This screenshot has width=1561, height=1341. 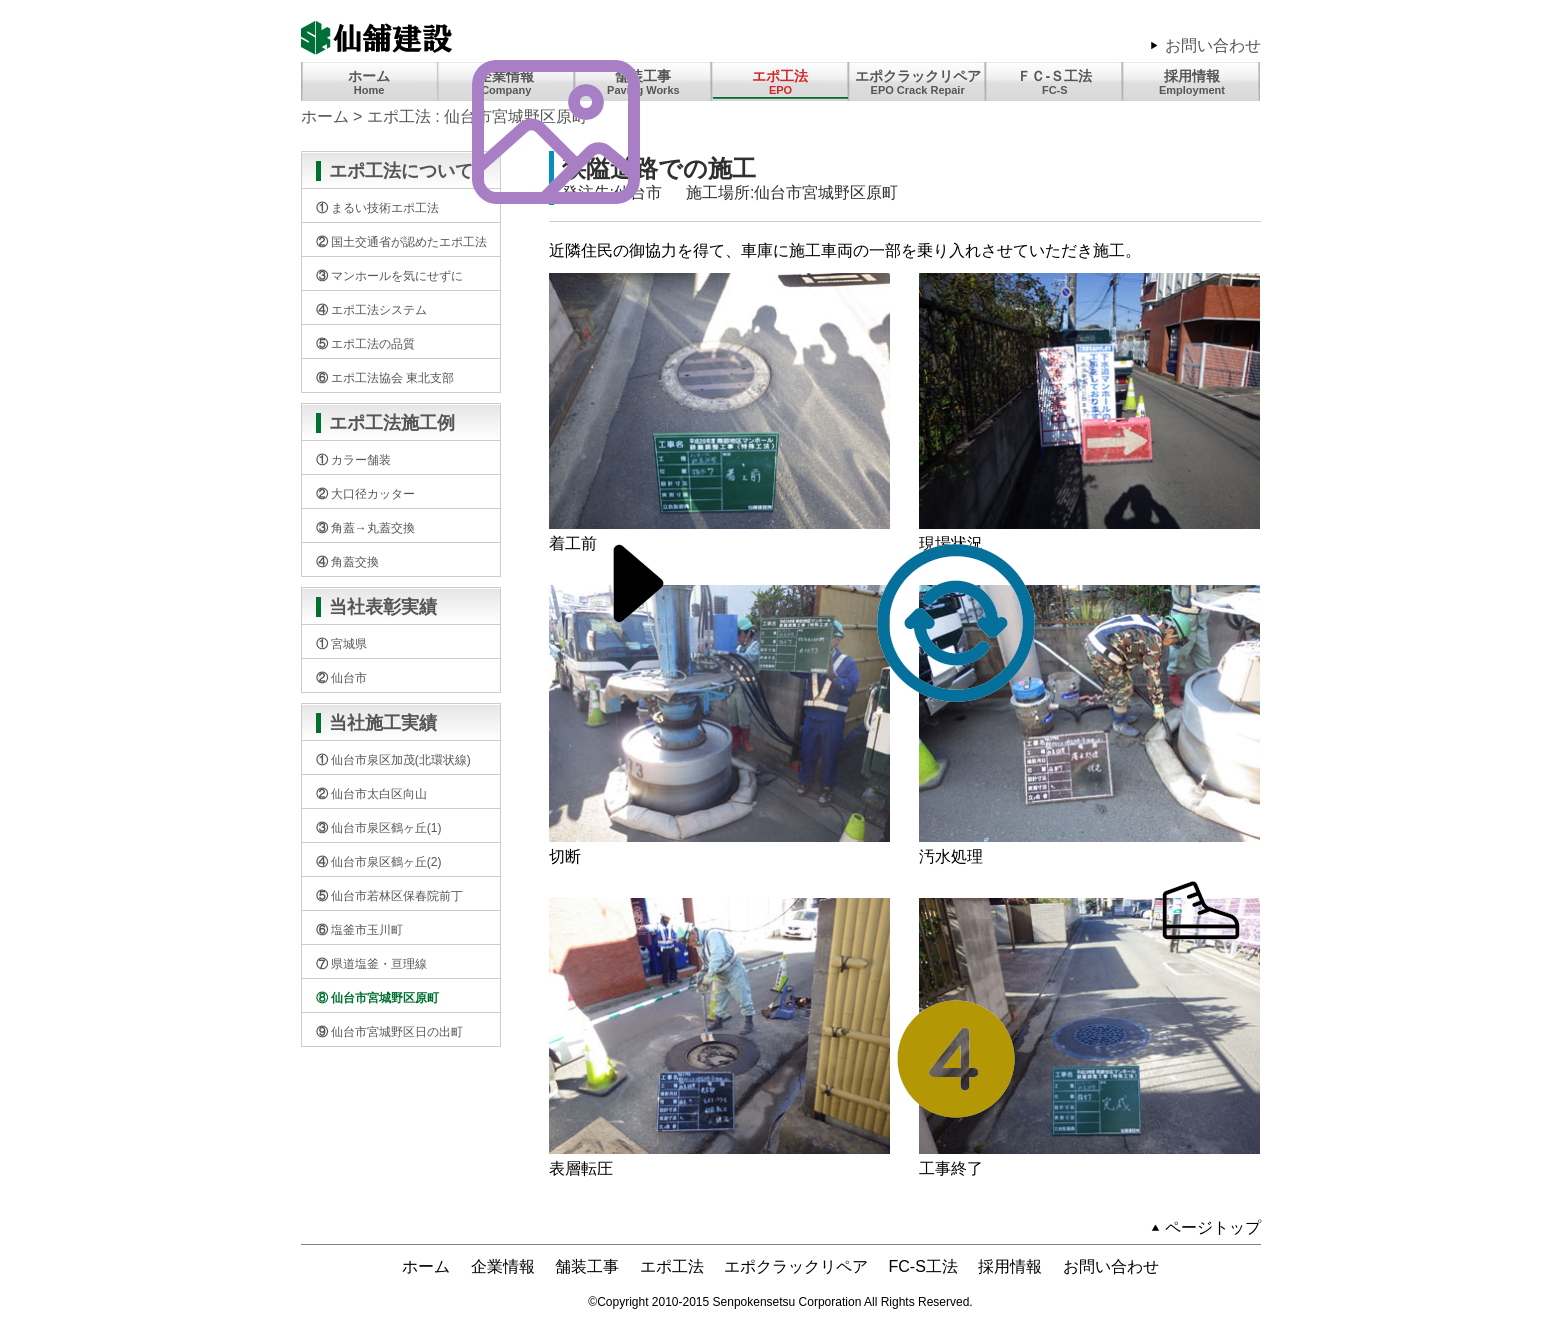 I want to click on sync data with cloud or server, so click(x=956, y=623).